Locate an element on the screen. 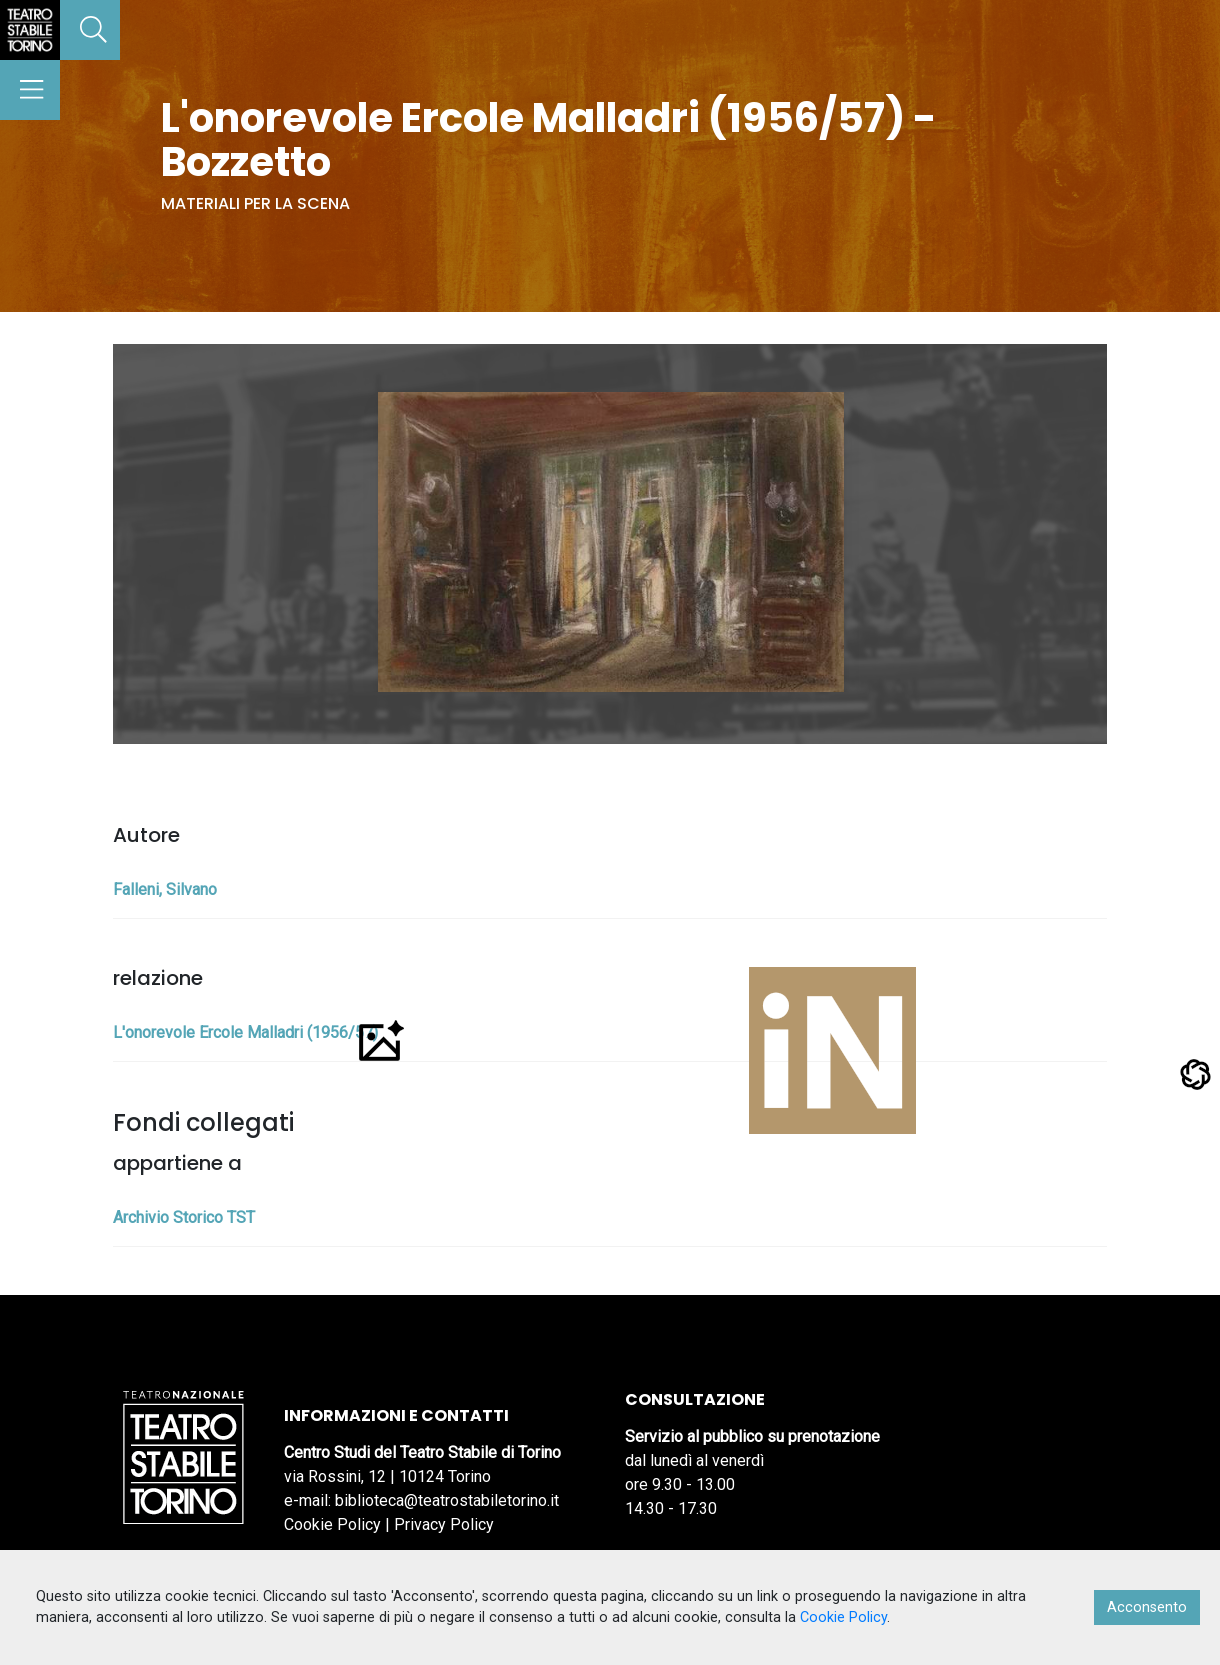  OpenAI logo is located at coordinates (1195, 1074).